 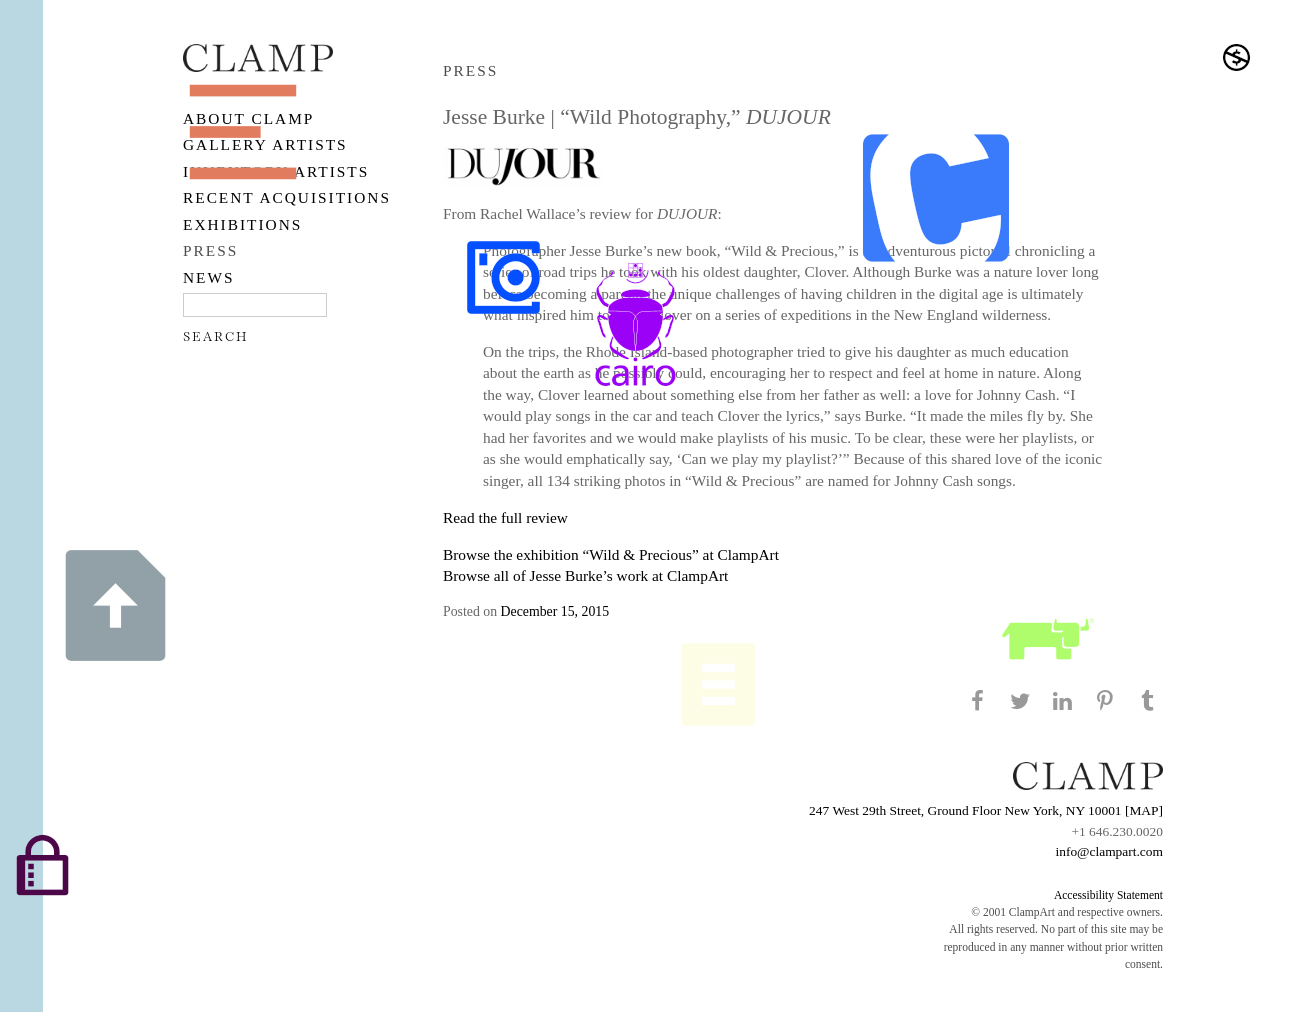 What do you see at coordinates (115, 605) in the screenshot?
I see `upload a file or document` at bounding box center [115, 605].